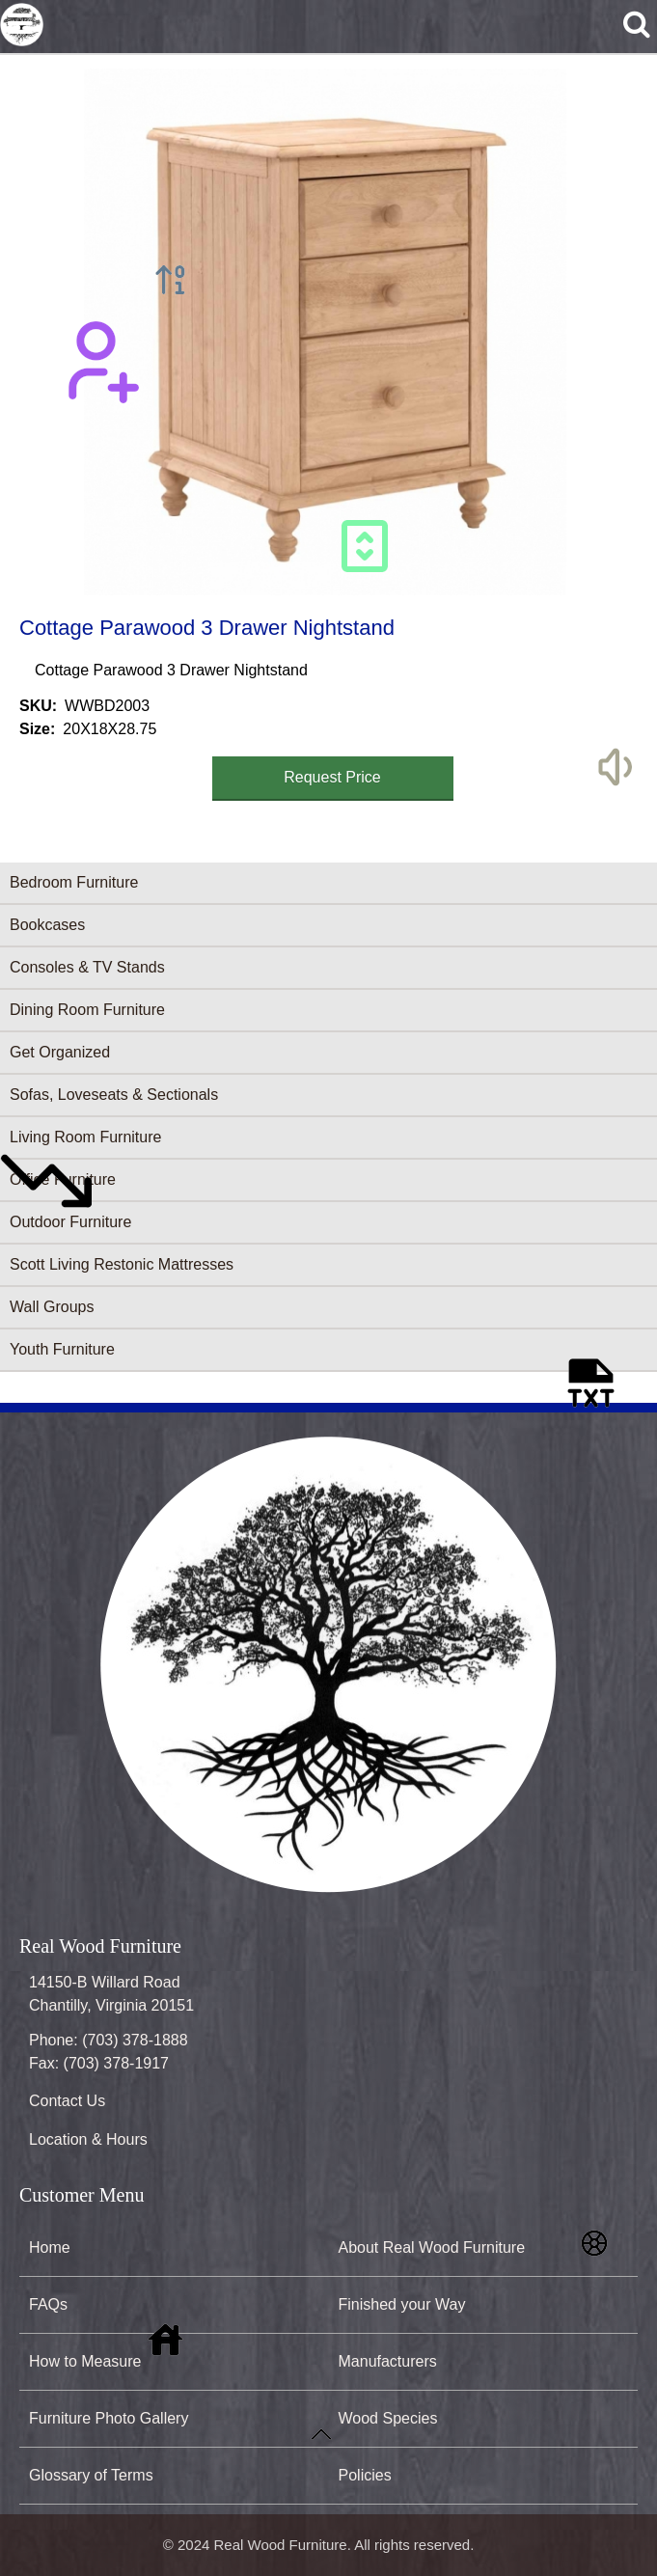  What do you see at coordinates (594, 2243) in the screenshot?
I see `access vehicle or tire settings` at bounding box center [594, 2243].